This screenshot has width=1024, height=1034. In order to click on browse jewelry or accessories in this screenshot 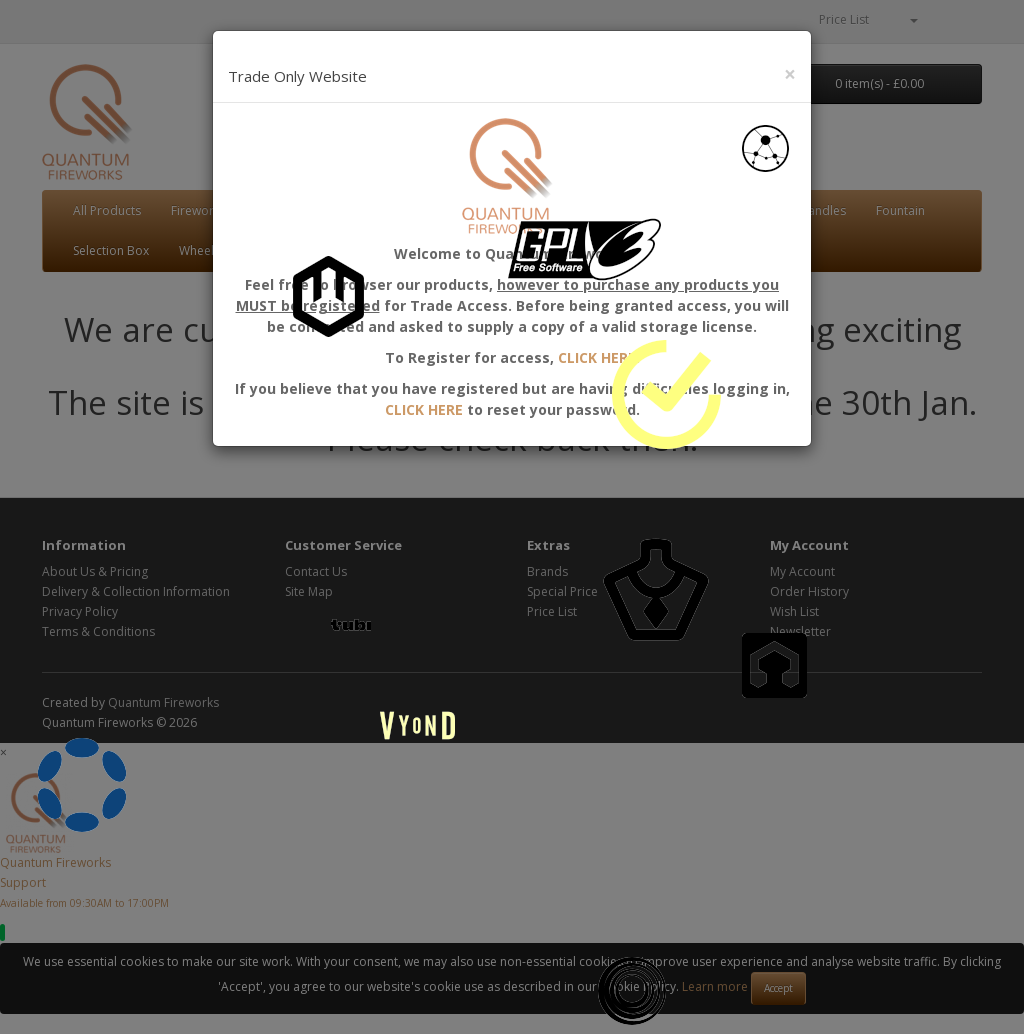, I will do `click(656, 593)`.